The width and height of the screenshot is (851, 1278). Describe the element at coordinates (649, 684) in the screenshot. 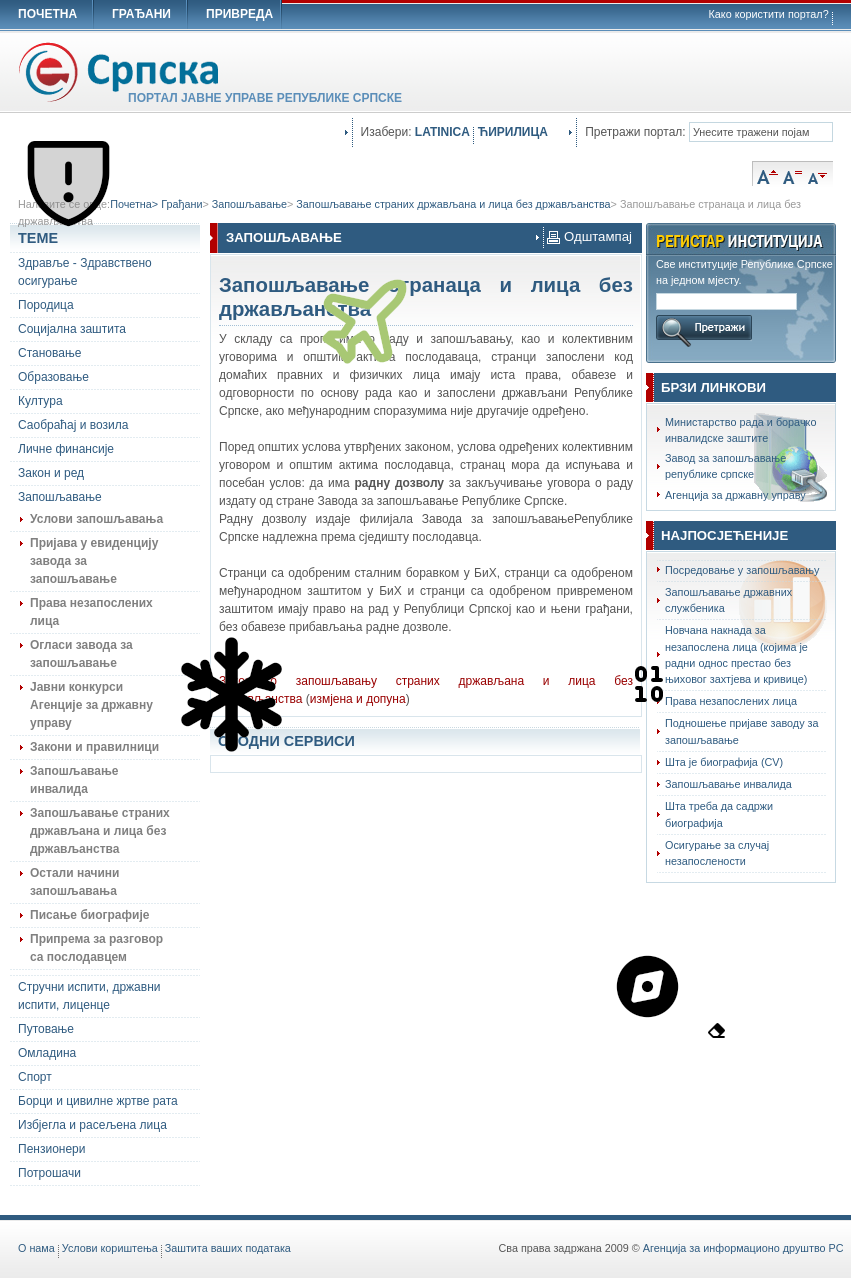

I see `view or edit binary code` at that location.